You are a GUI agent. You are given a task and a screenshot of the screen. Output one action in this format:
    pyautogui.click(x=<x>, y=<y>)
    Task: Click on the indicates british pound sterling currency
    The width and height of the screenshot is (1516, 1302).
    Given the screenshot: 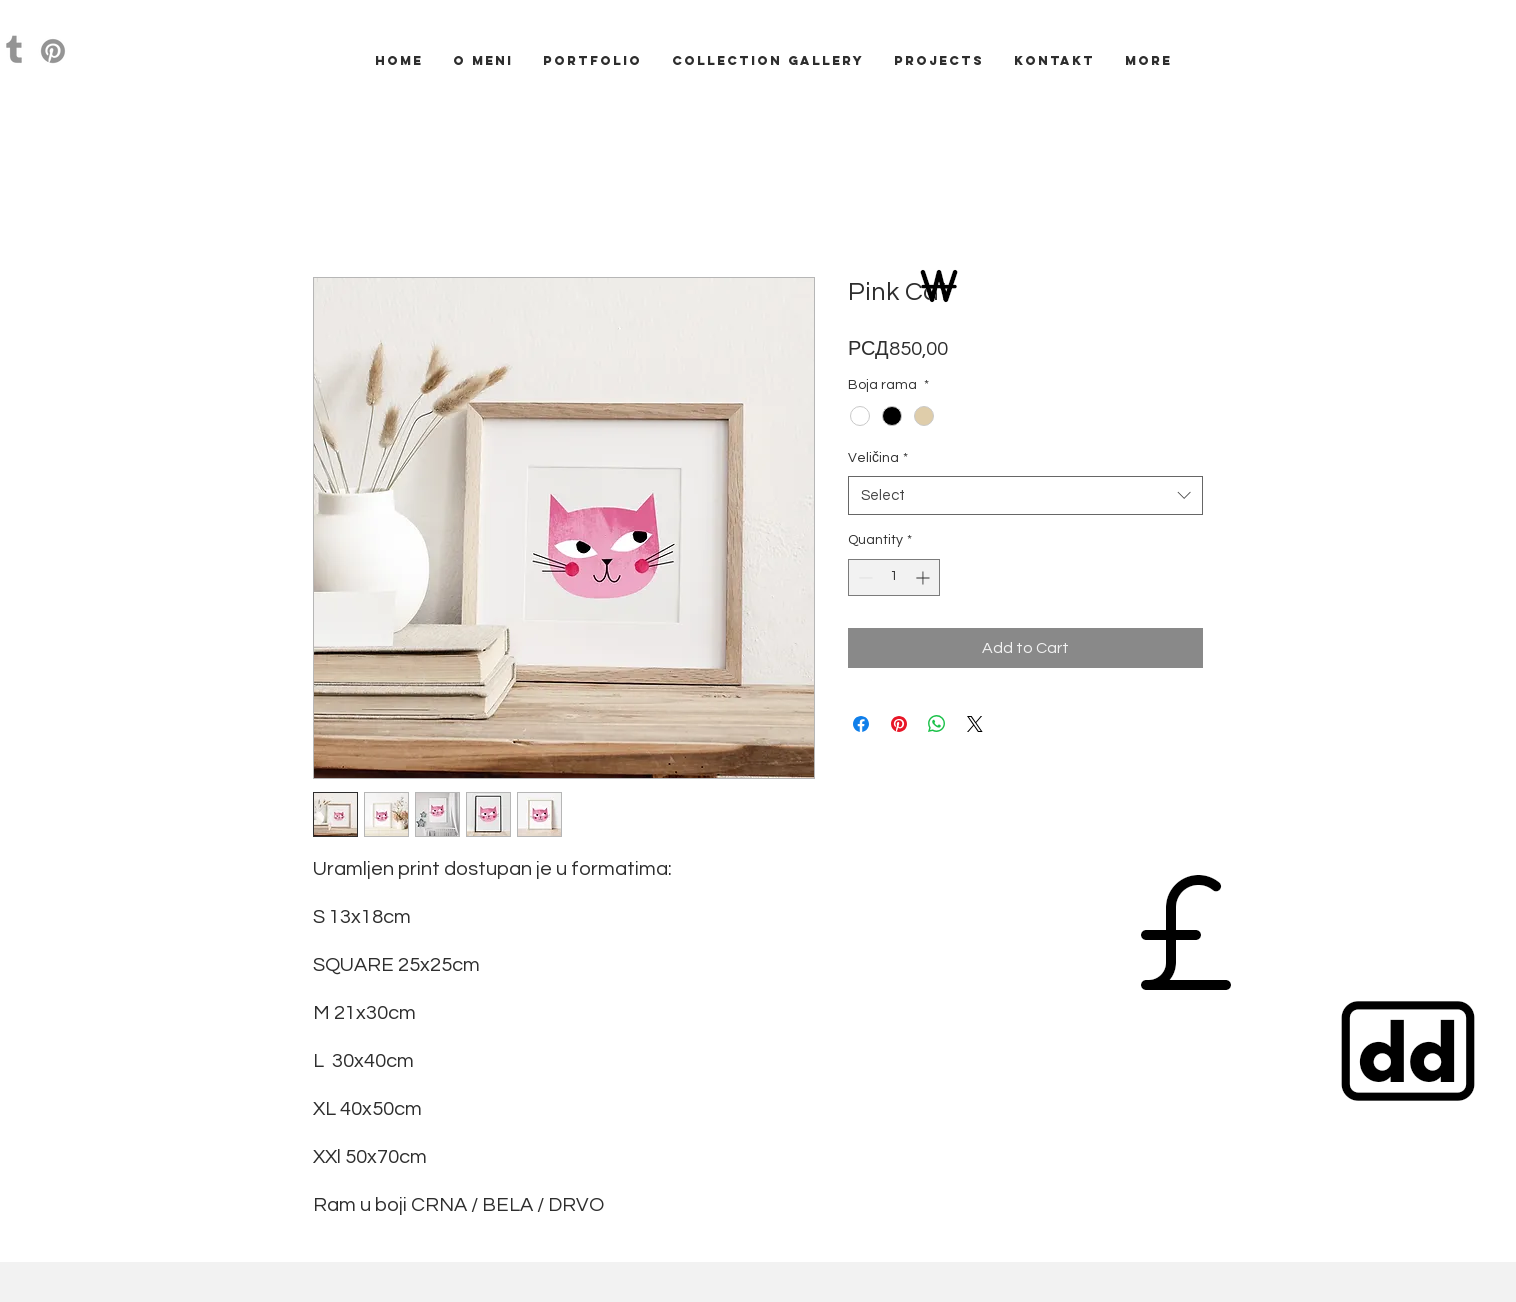 What is the action you would take?
    pyautogui.click(x=1191, y=935)
    